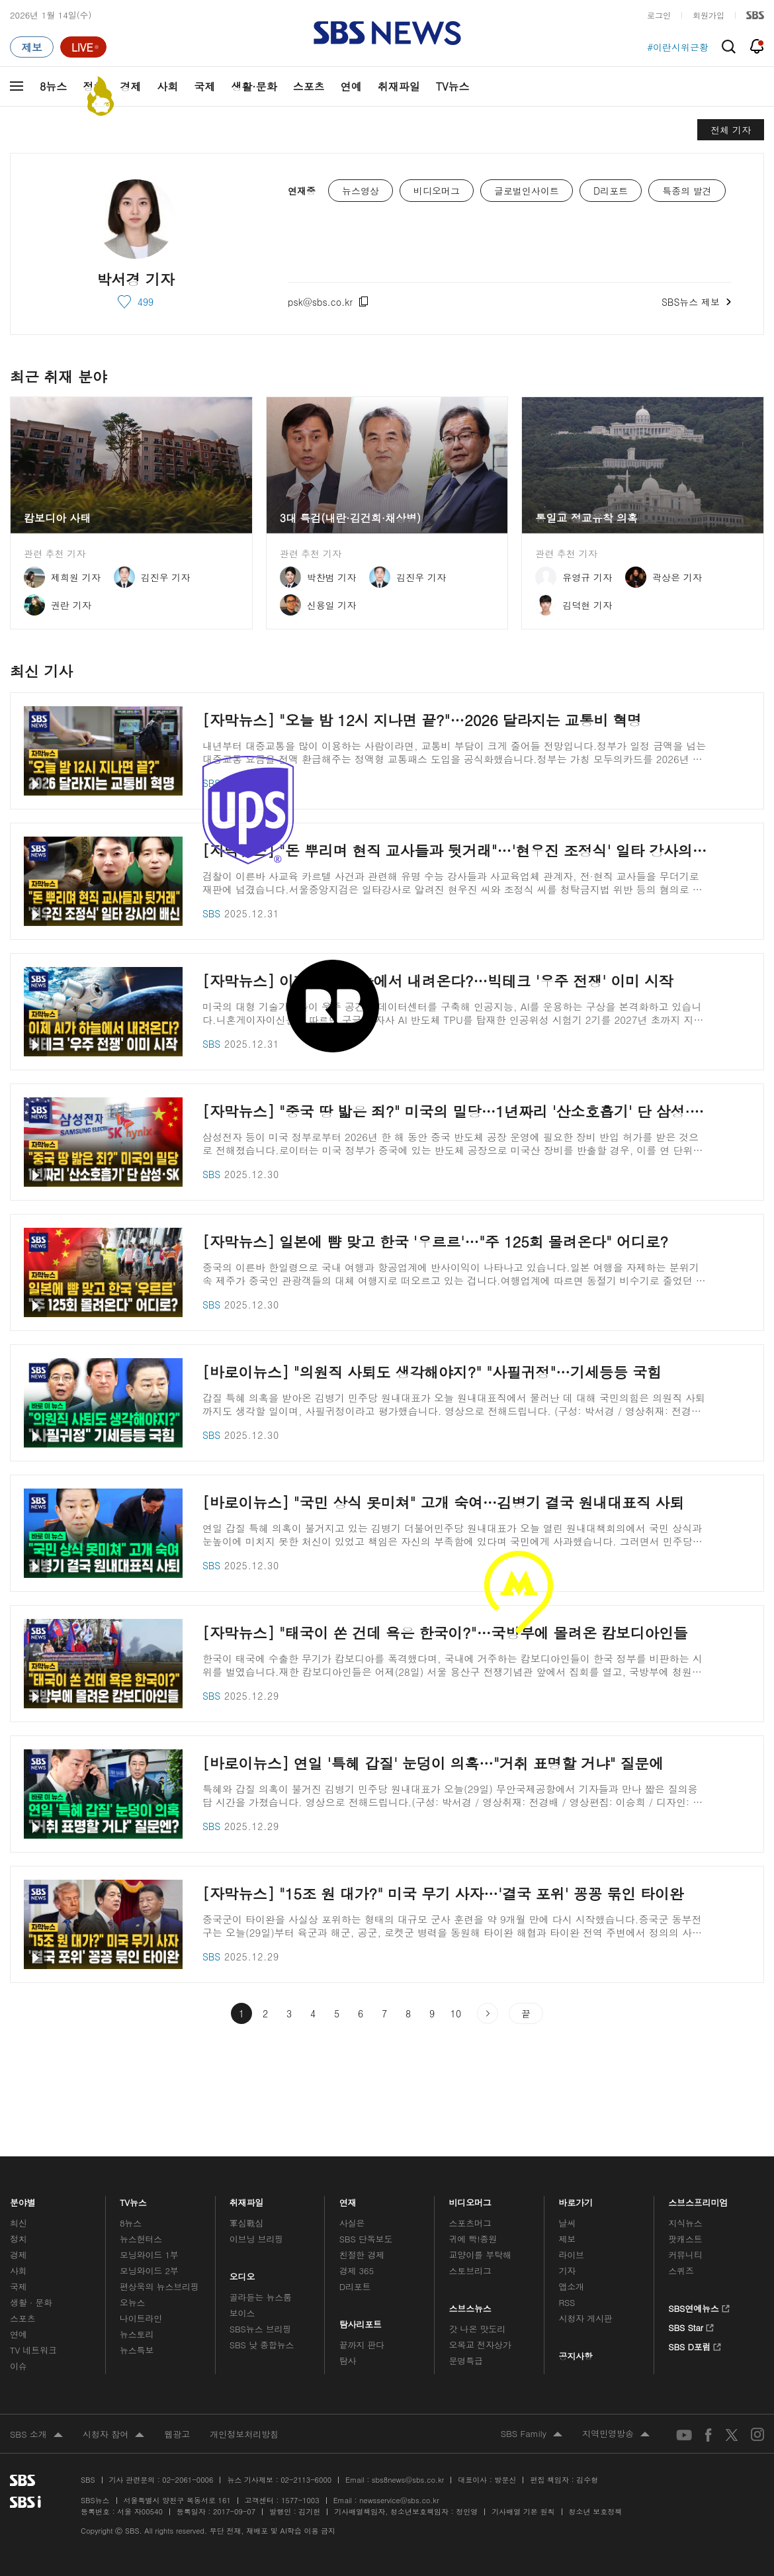 The width and height of the screenshot is (774, 2576). I want to click on open the Moscow Metro app, so click(519, 1592).